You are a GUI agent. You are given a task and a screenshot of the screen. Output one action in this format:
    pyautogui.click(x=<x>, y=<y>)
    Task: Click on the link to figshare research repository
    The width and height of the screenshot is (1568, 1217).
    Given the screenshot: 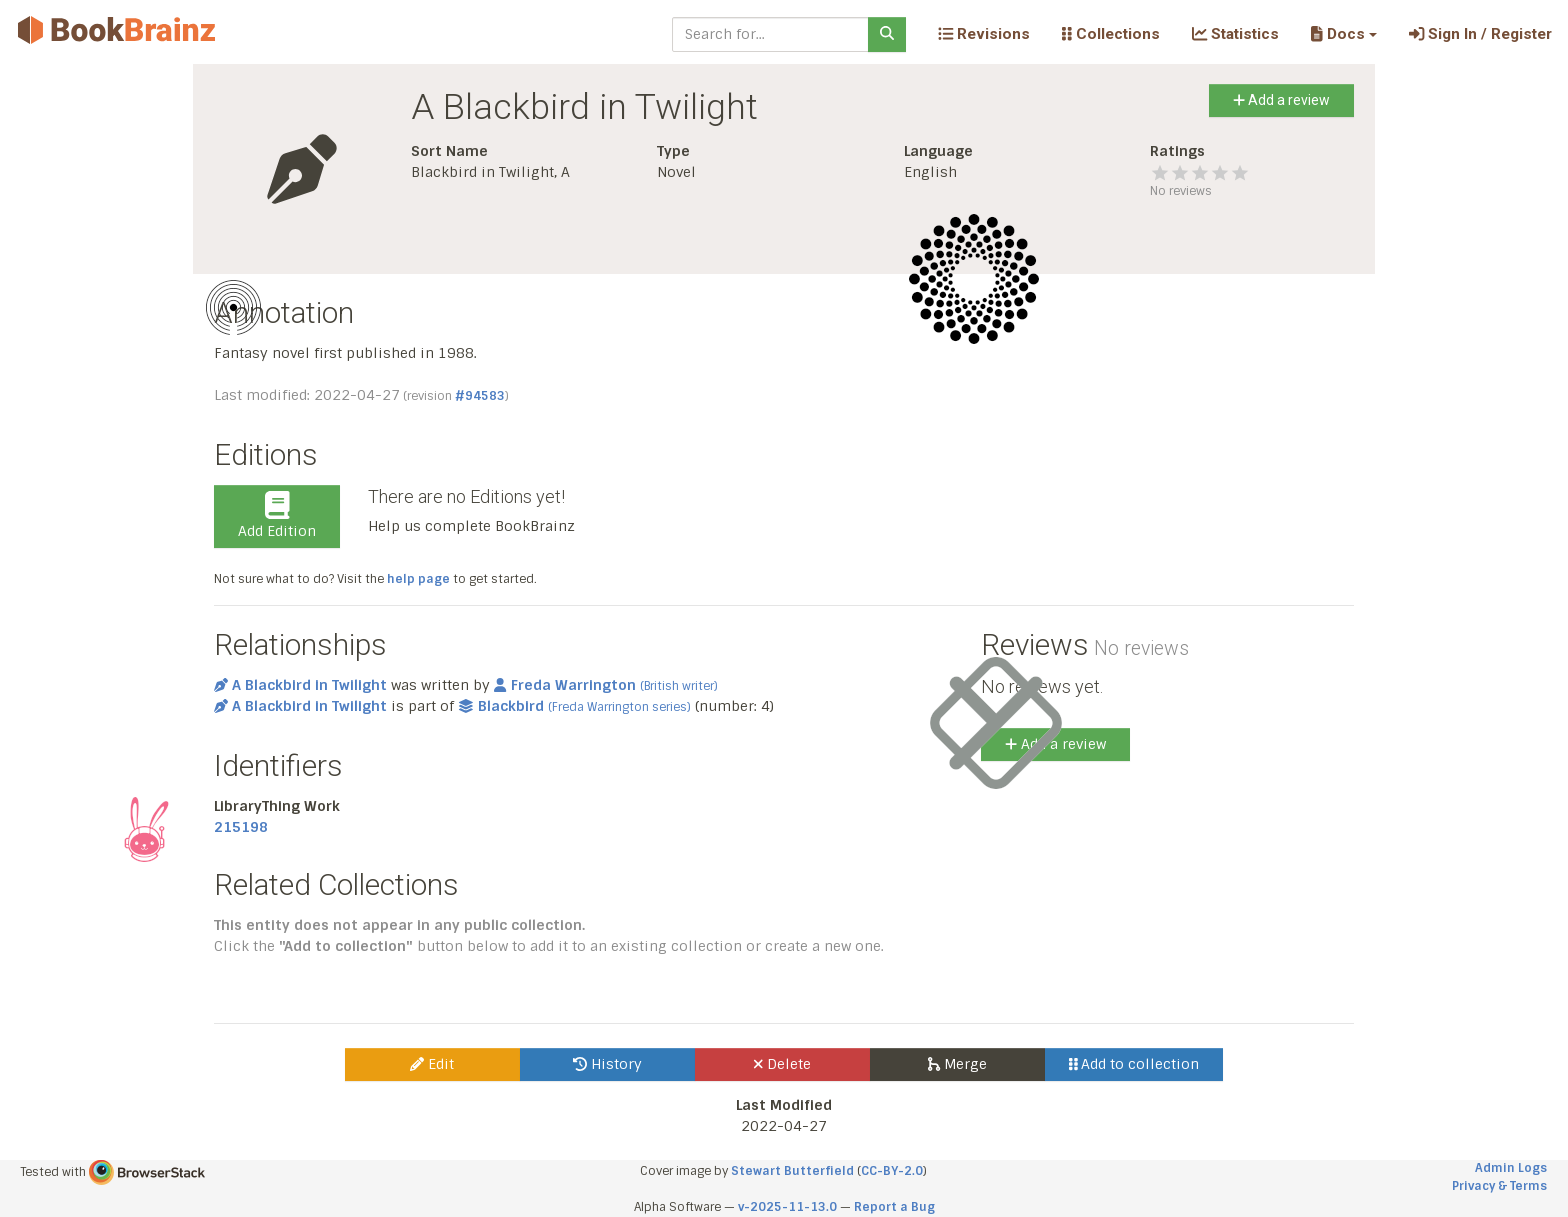 What is the action you would take?
    pyautogui.click(x=974, y=279)
    